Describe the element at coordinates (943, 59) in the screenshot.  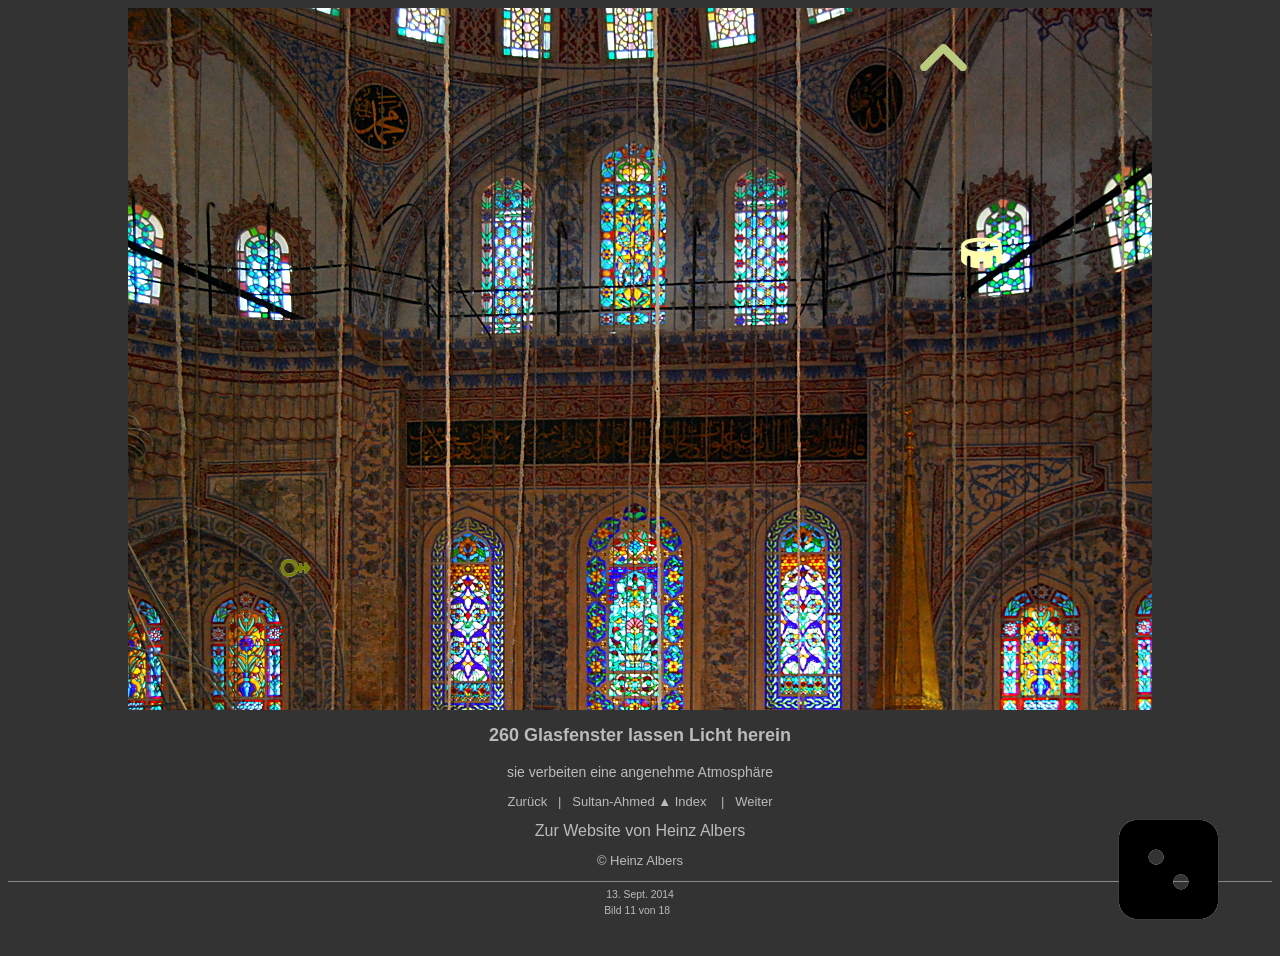
I see `collapse an expanded section` at that location.